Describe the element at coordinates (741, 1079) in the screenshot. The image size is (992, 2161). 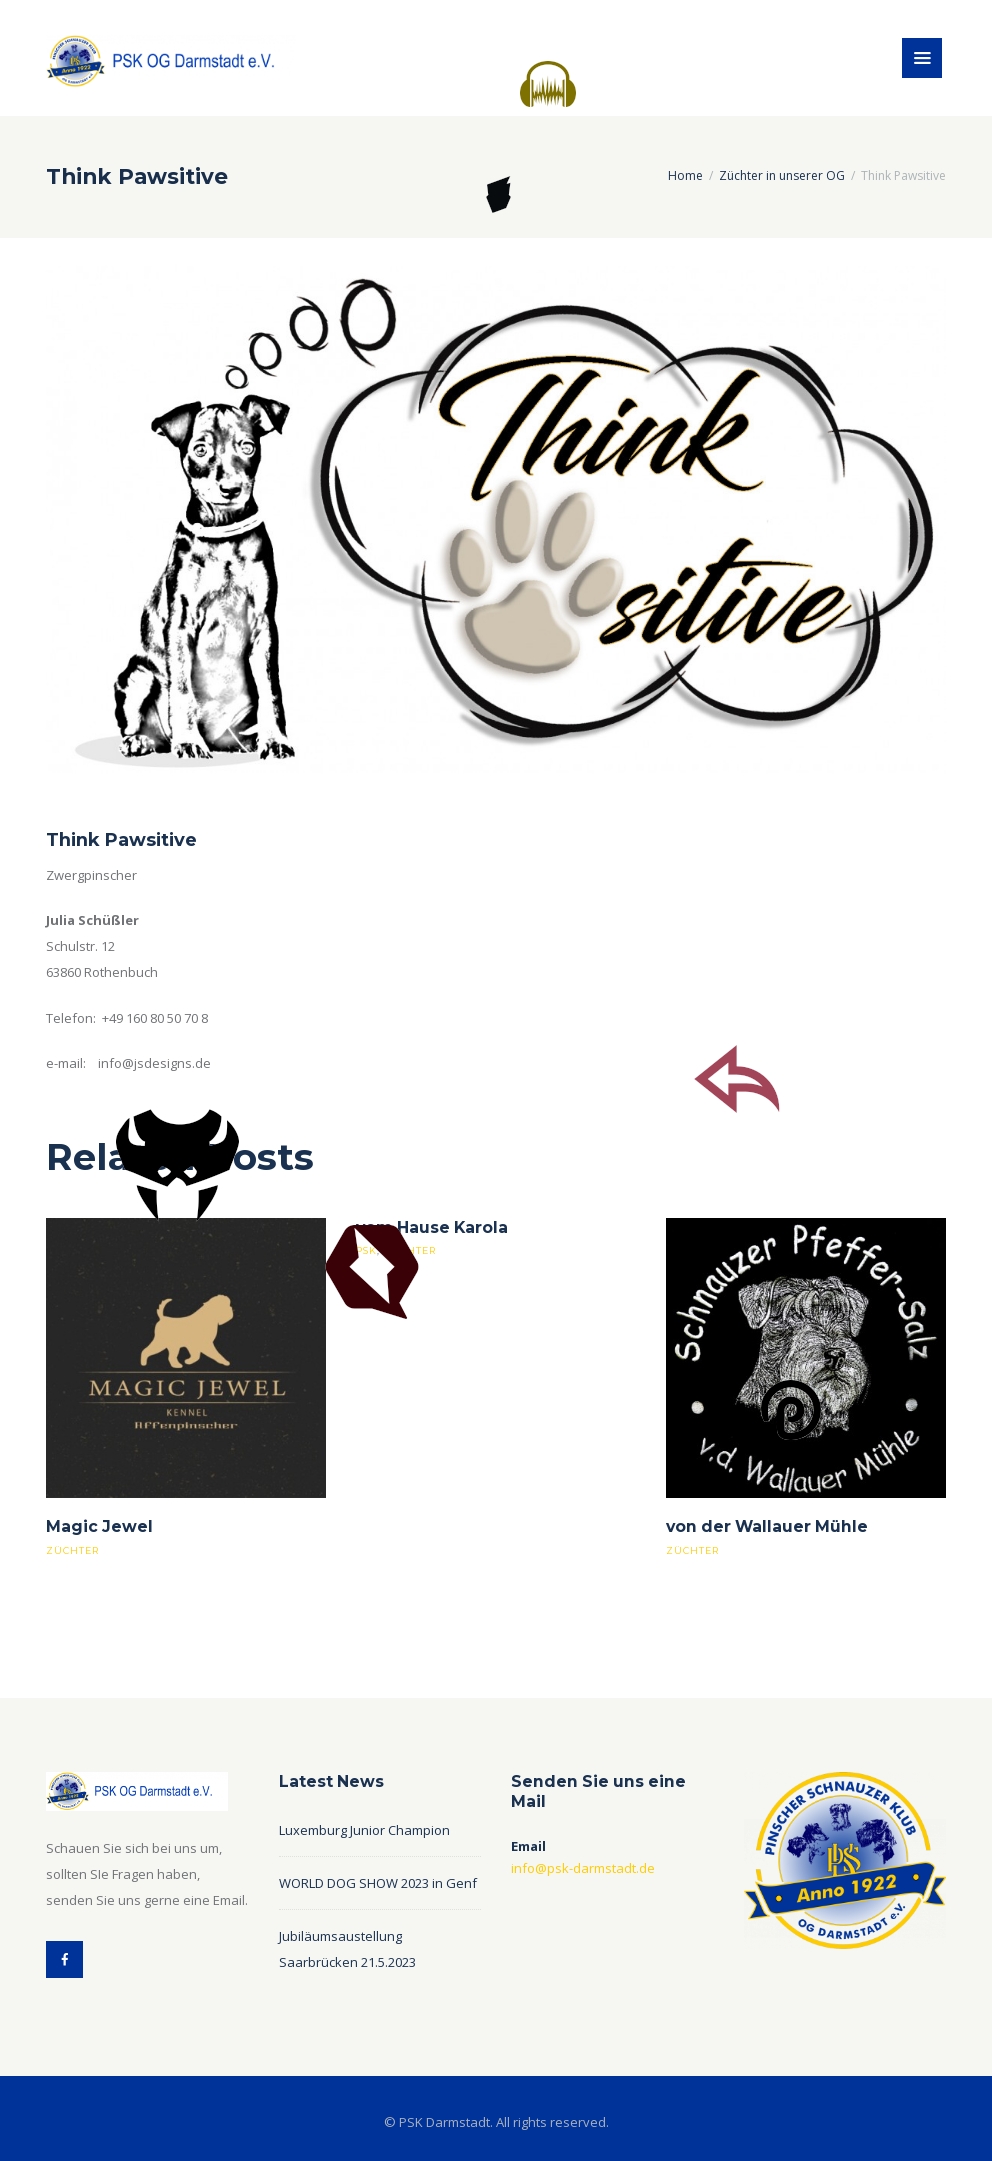
I see `reply to a message or email` at that location.